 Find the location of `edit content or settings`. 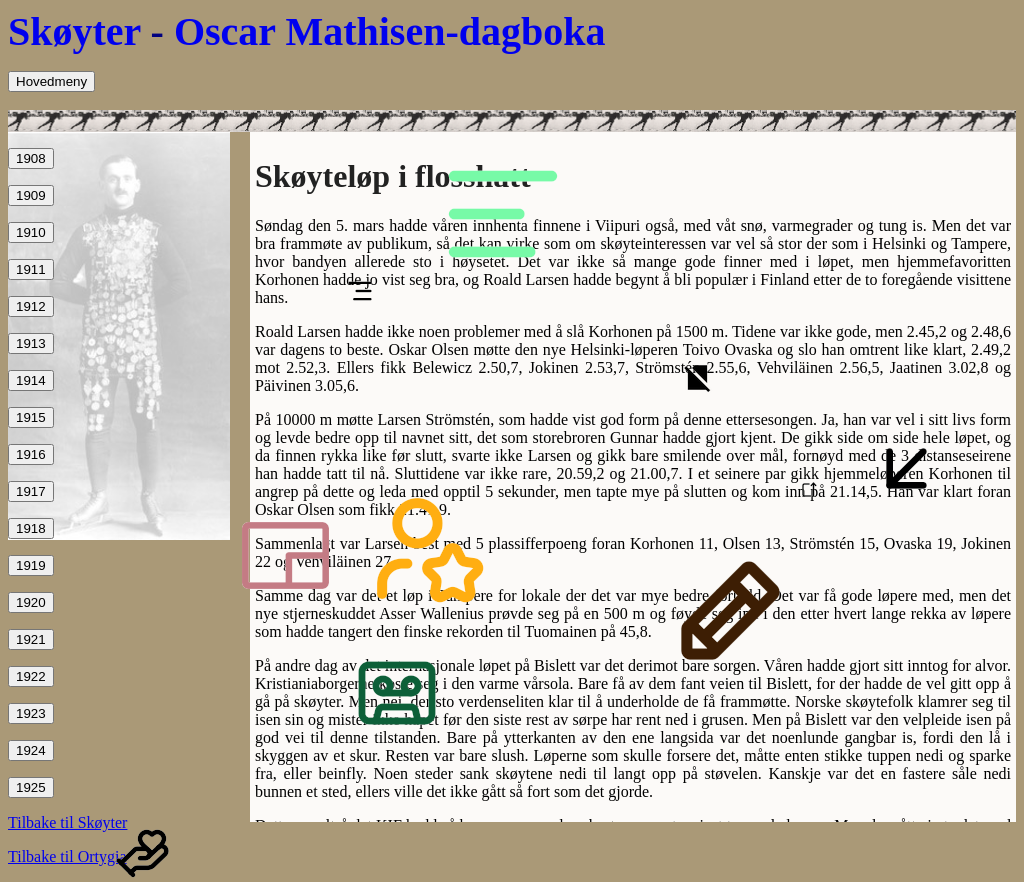

edit content or settings is located at coordinates (728, 612).